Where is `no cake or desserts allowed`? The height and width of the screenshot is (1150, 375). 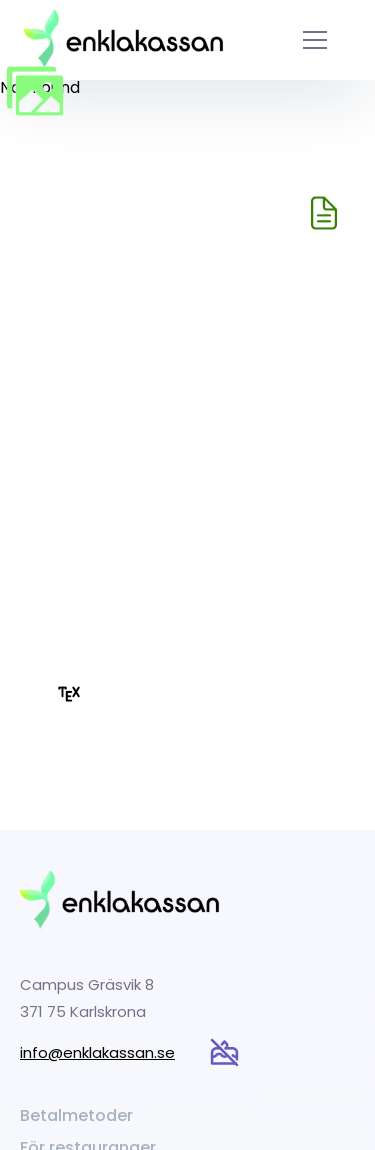
no cake or desserts allowed is located at coordinates (224, 1052).